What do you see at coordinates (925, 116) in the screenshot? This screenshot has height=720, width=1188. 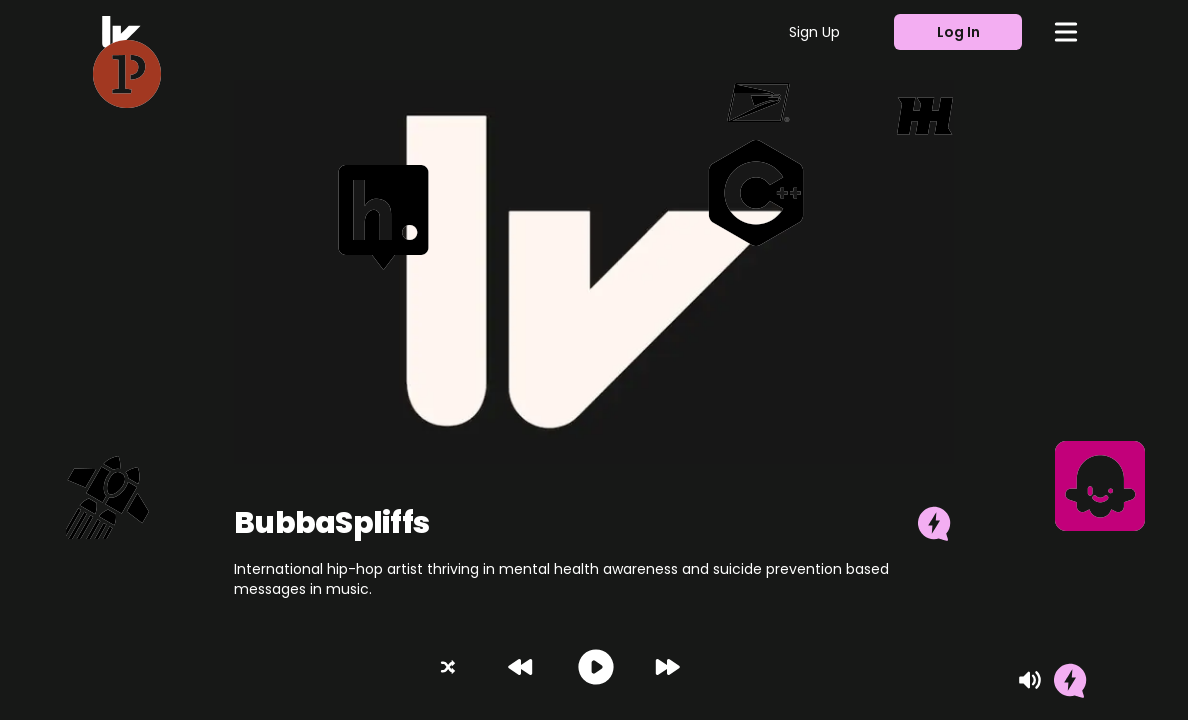 I see `open the Car Throttle app` at bounding box center [925, 116].